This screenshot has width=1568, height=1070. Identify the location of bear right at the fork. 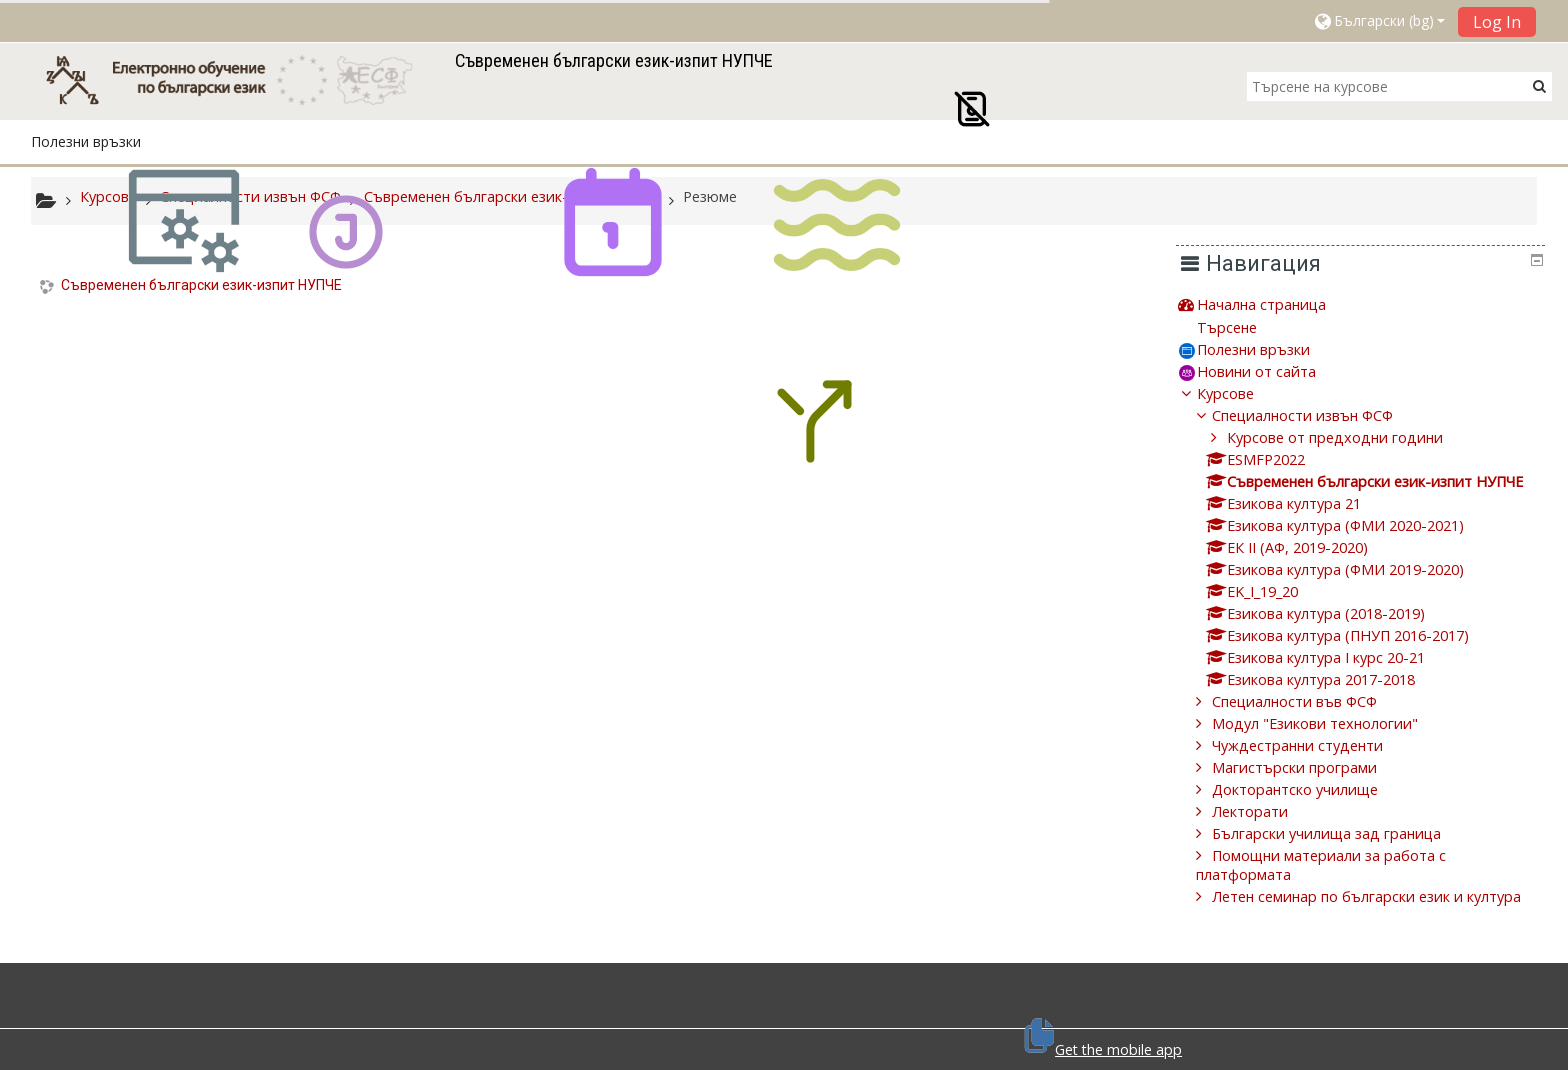
(814, 421).